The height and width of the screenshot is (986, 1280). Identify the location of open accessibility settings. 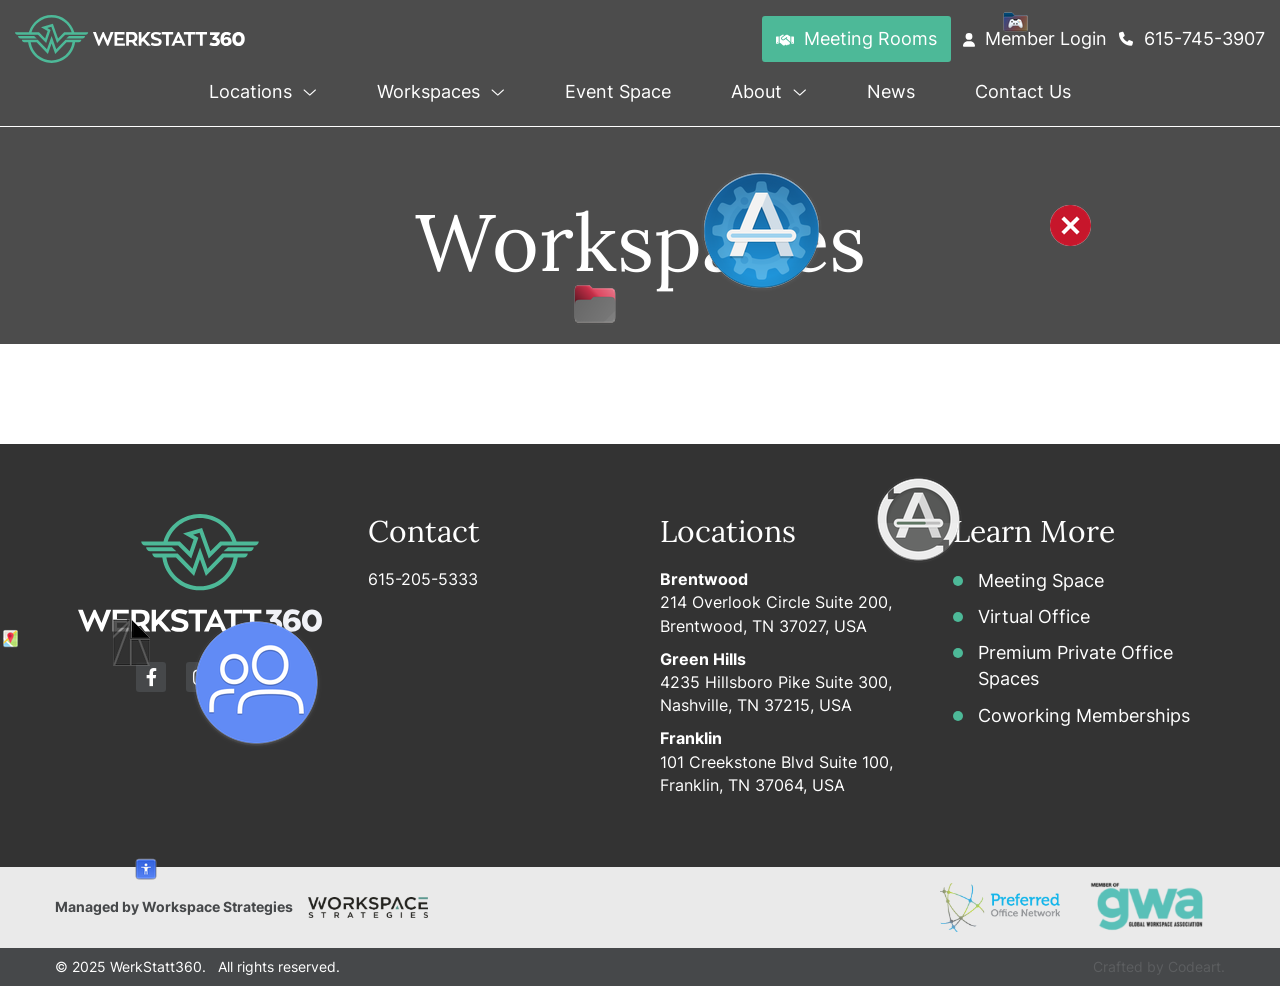
(146, 869).